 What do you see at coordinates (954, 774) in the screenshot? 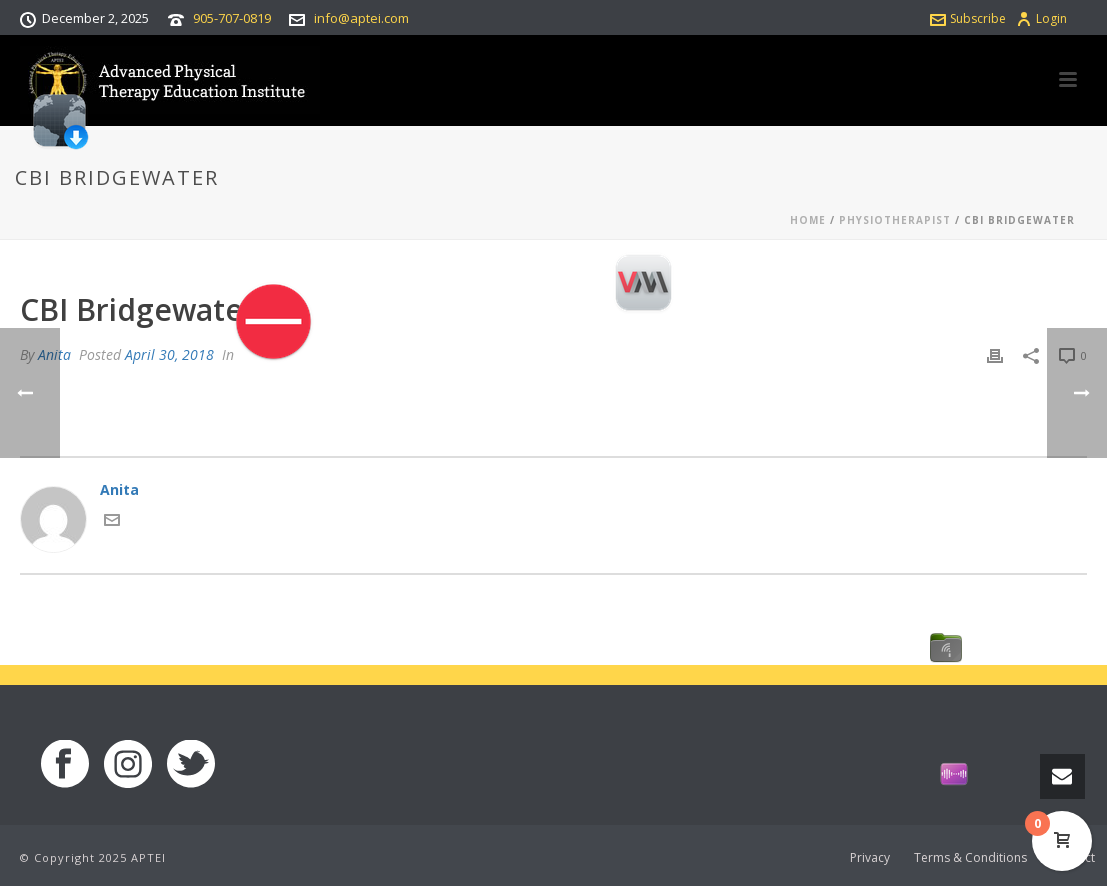
I see `open the audio recorder app` at bounding box center [954, 774].